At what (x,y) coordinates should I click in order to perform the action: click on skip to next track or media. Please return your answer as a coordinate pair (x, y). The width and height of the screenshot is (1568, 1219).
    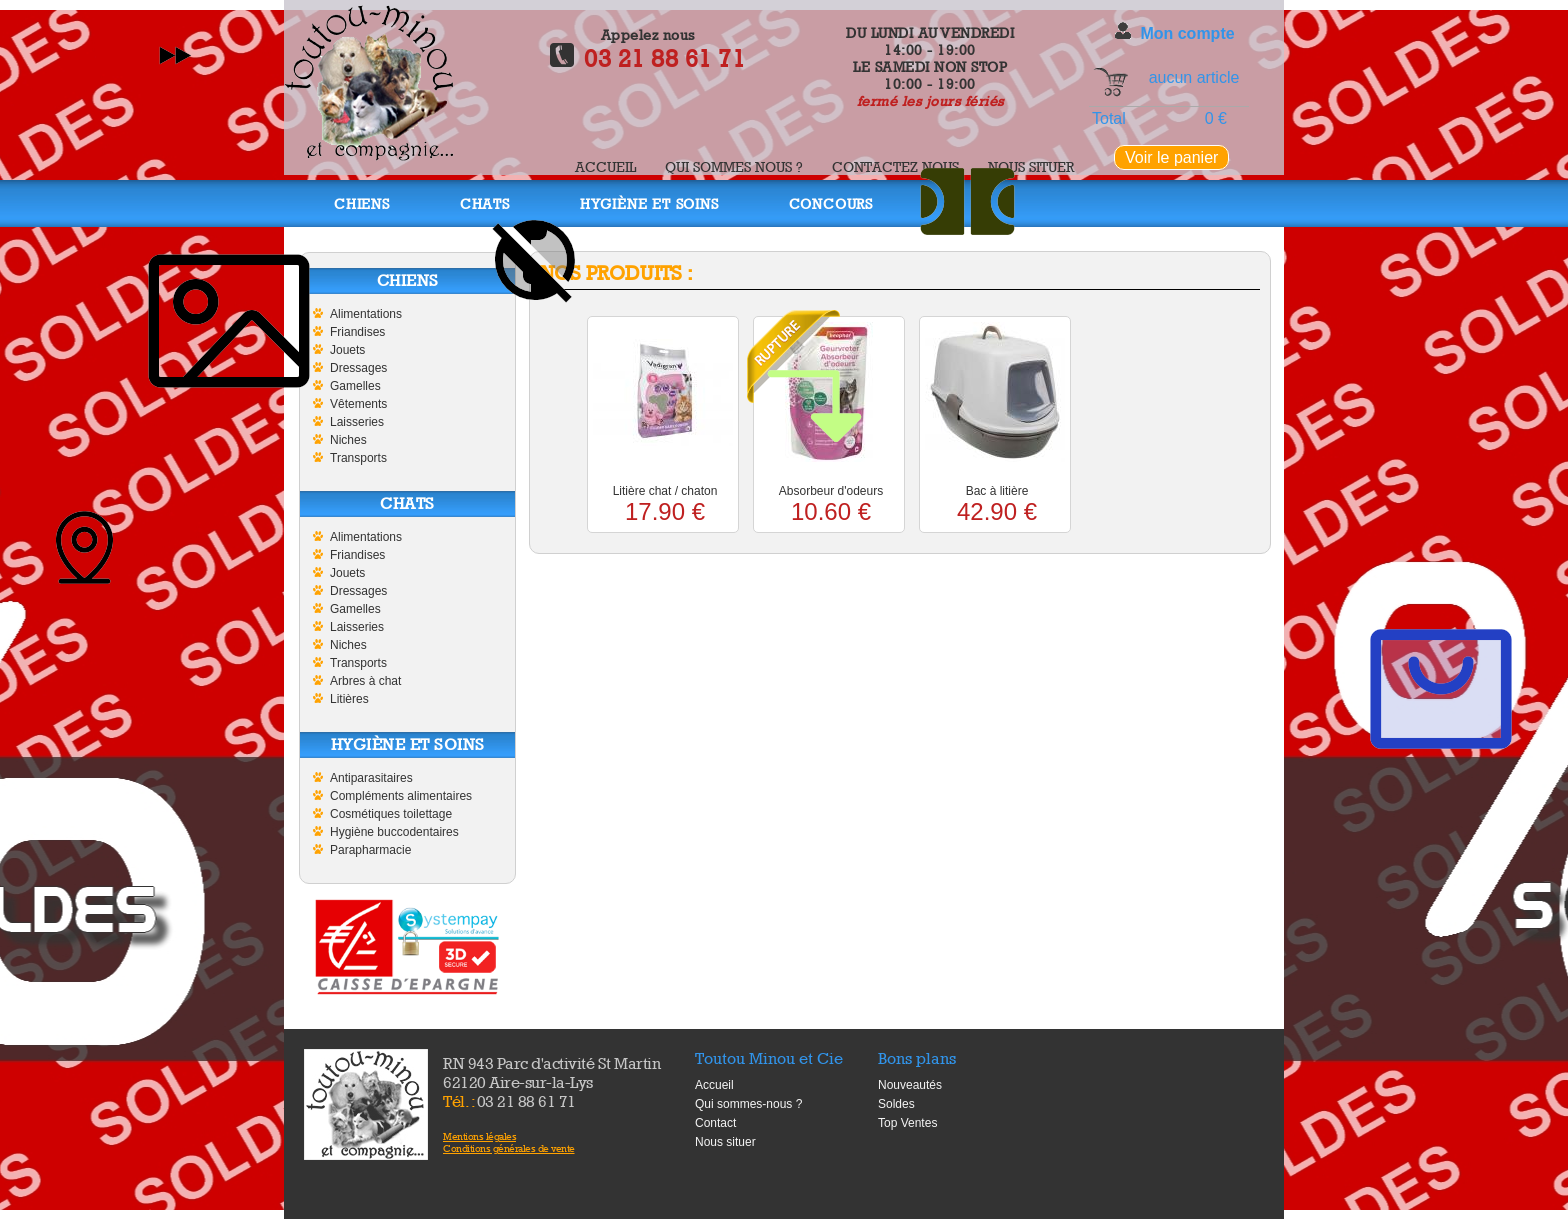
    Looking at the image, I should click on (175, 55).